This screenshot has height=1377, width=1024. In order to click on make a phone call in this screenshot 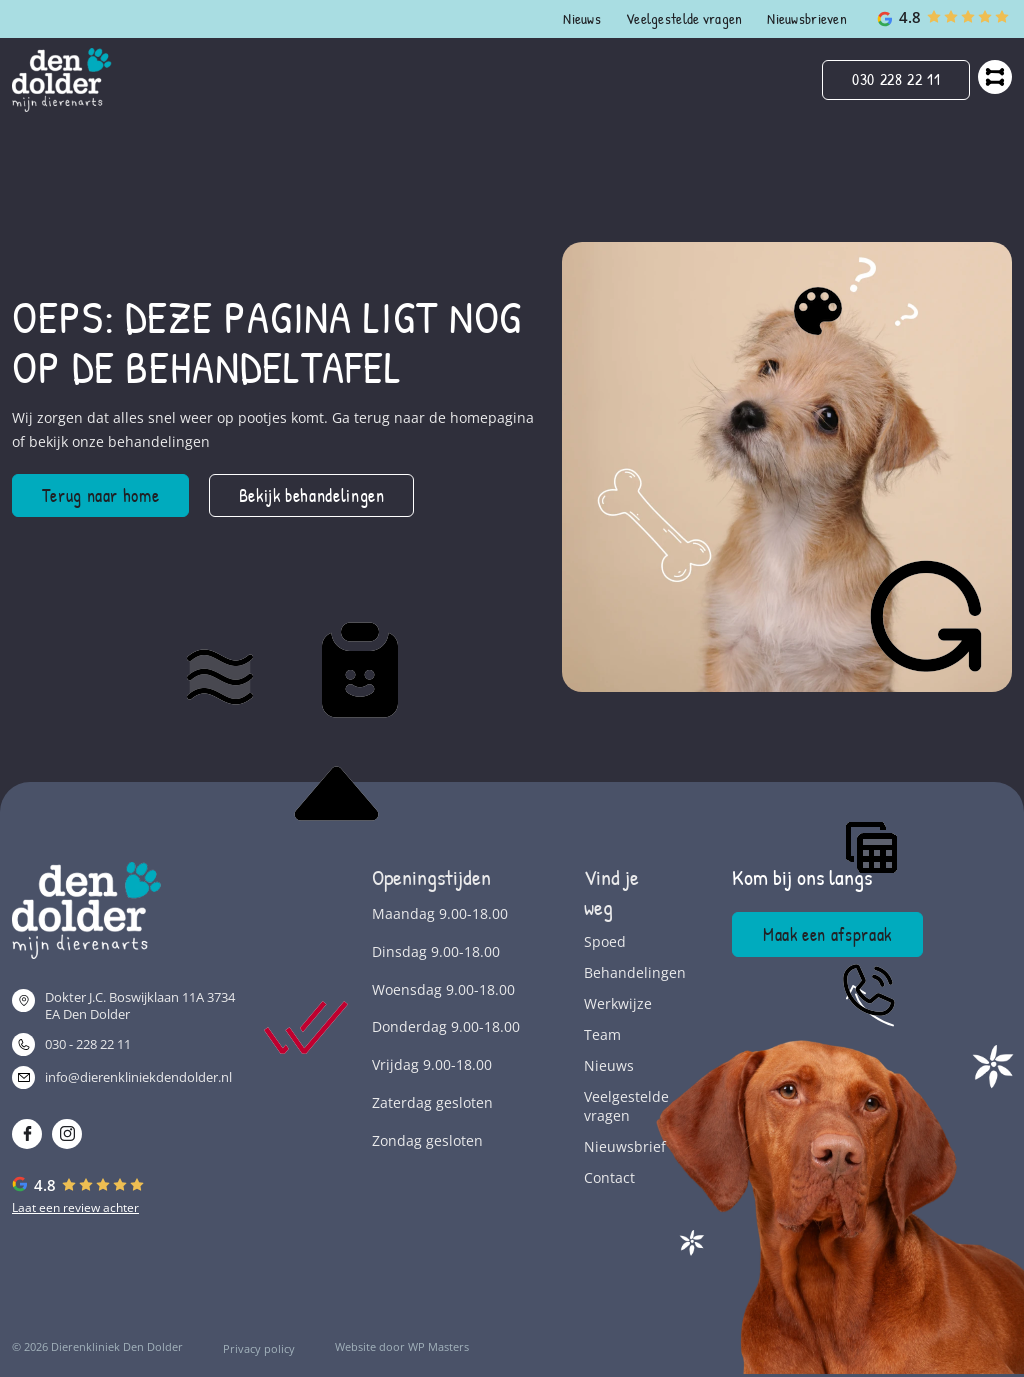, I will do `click(870, 989)`.